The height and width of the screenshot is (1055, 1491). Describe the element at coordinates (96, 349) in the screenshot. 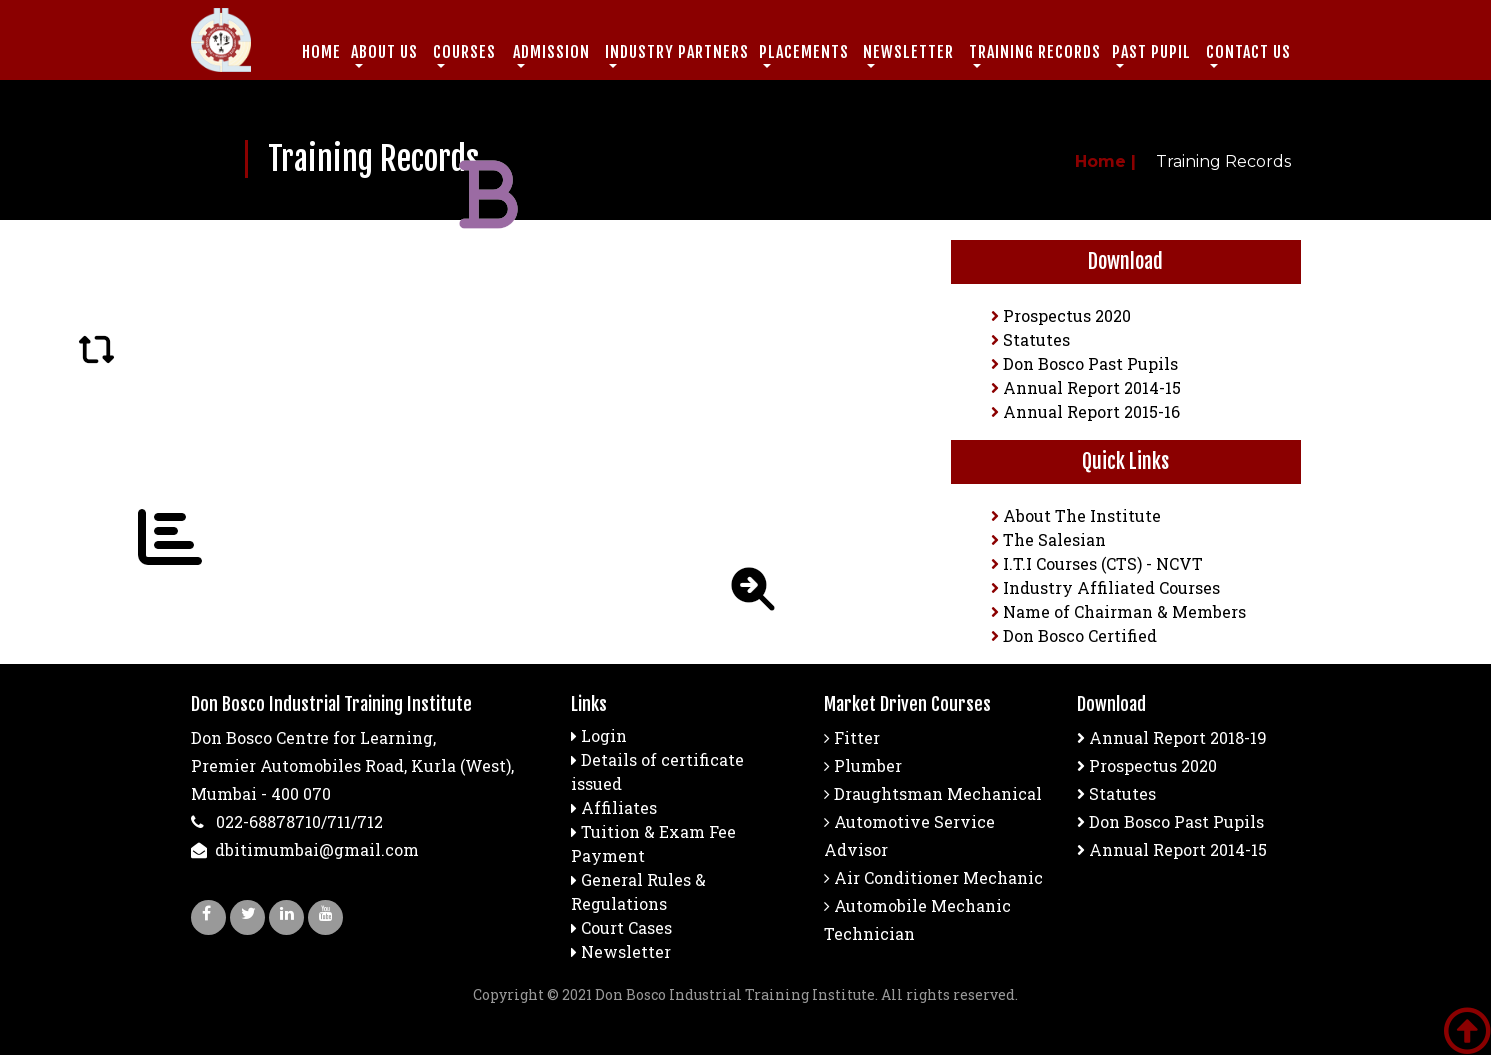

I see `retweet or repost this content` at that location.